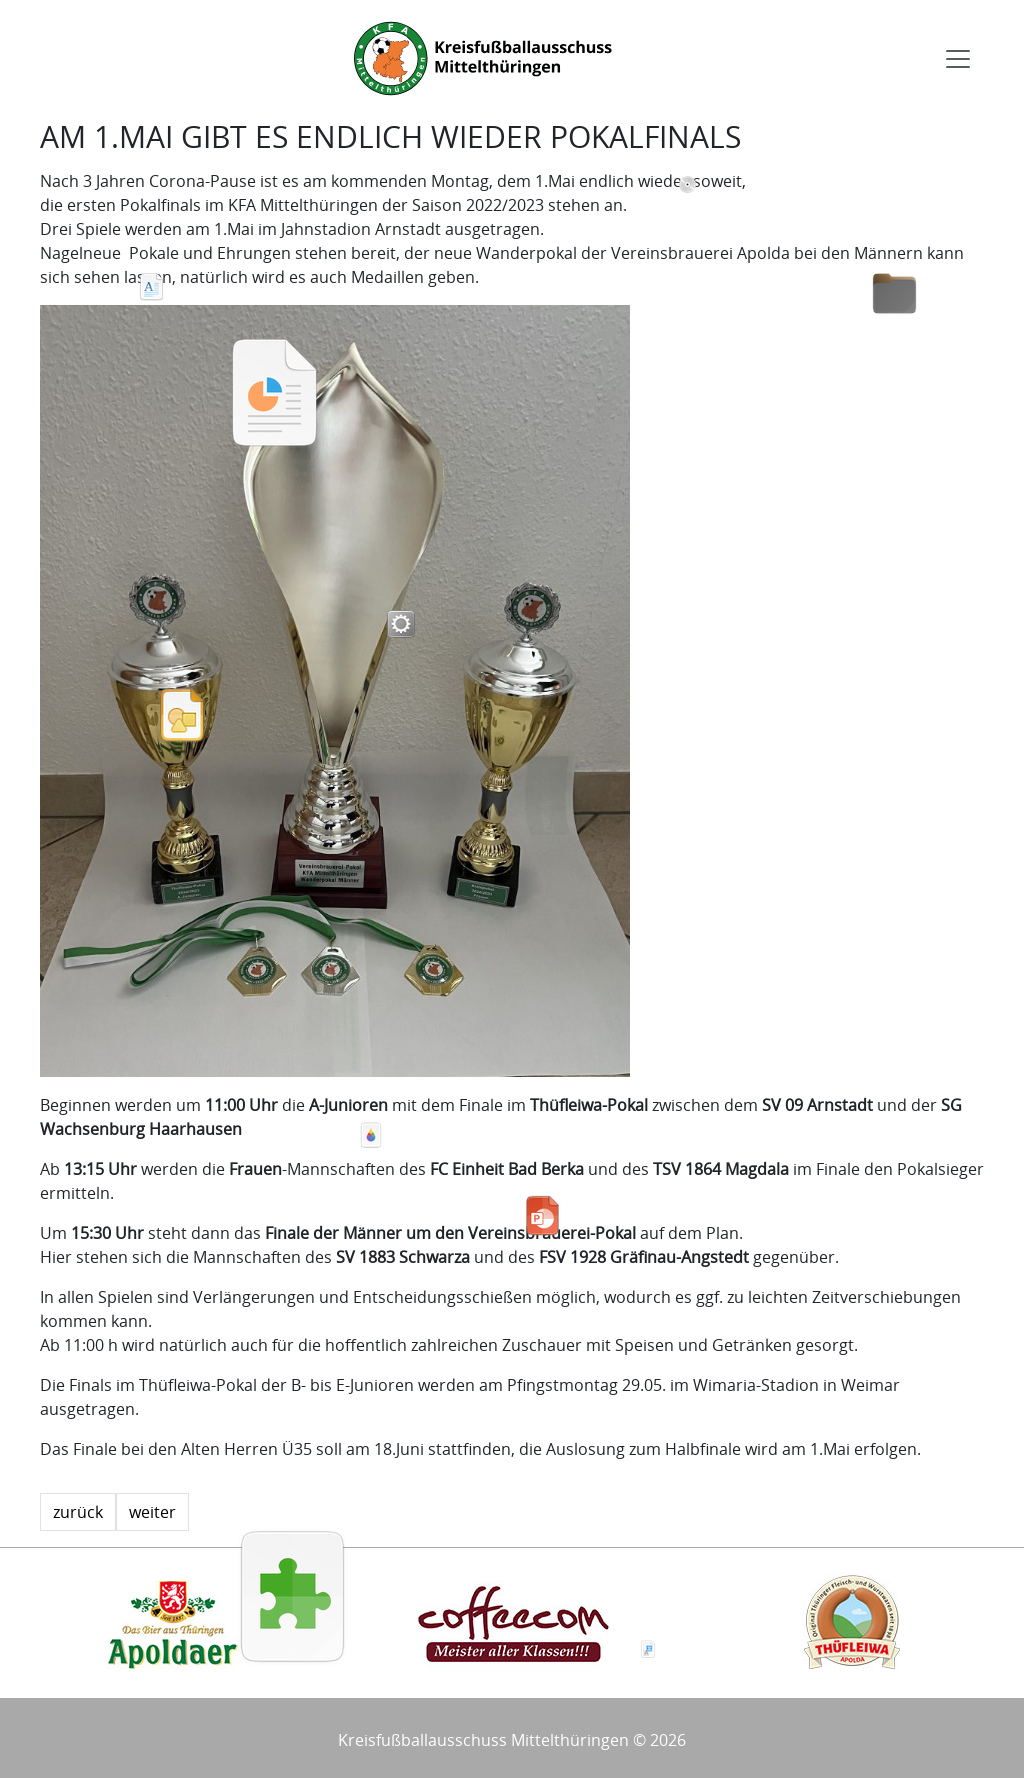 The image size is (1024, 1778). Describe the element at coordinates (151, 286) in the screenshot. I see `open a text document file` at that location.